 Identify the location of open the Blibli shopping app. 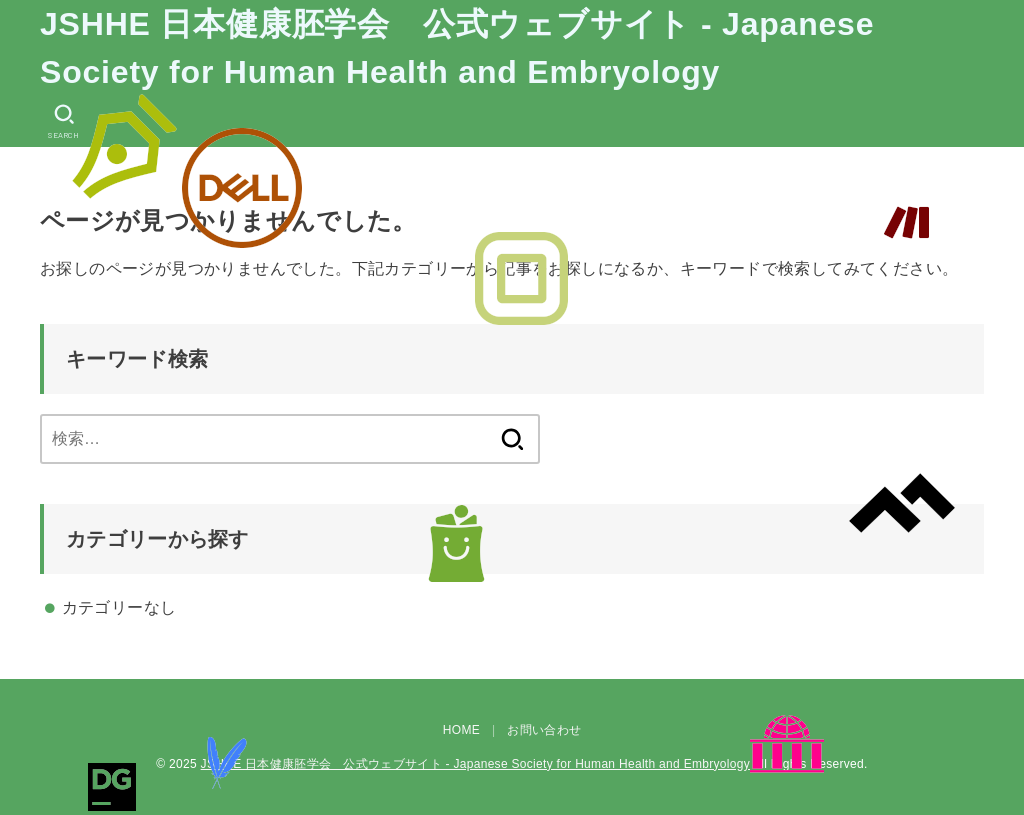
(456, 543).